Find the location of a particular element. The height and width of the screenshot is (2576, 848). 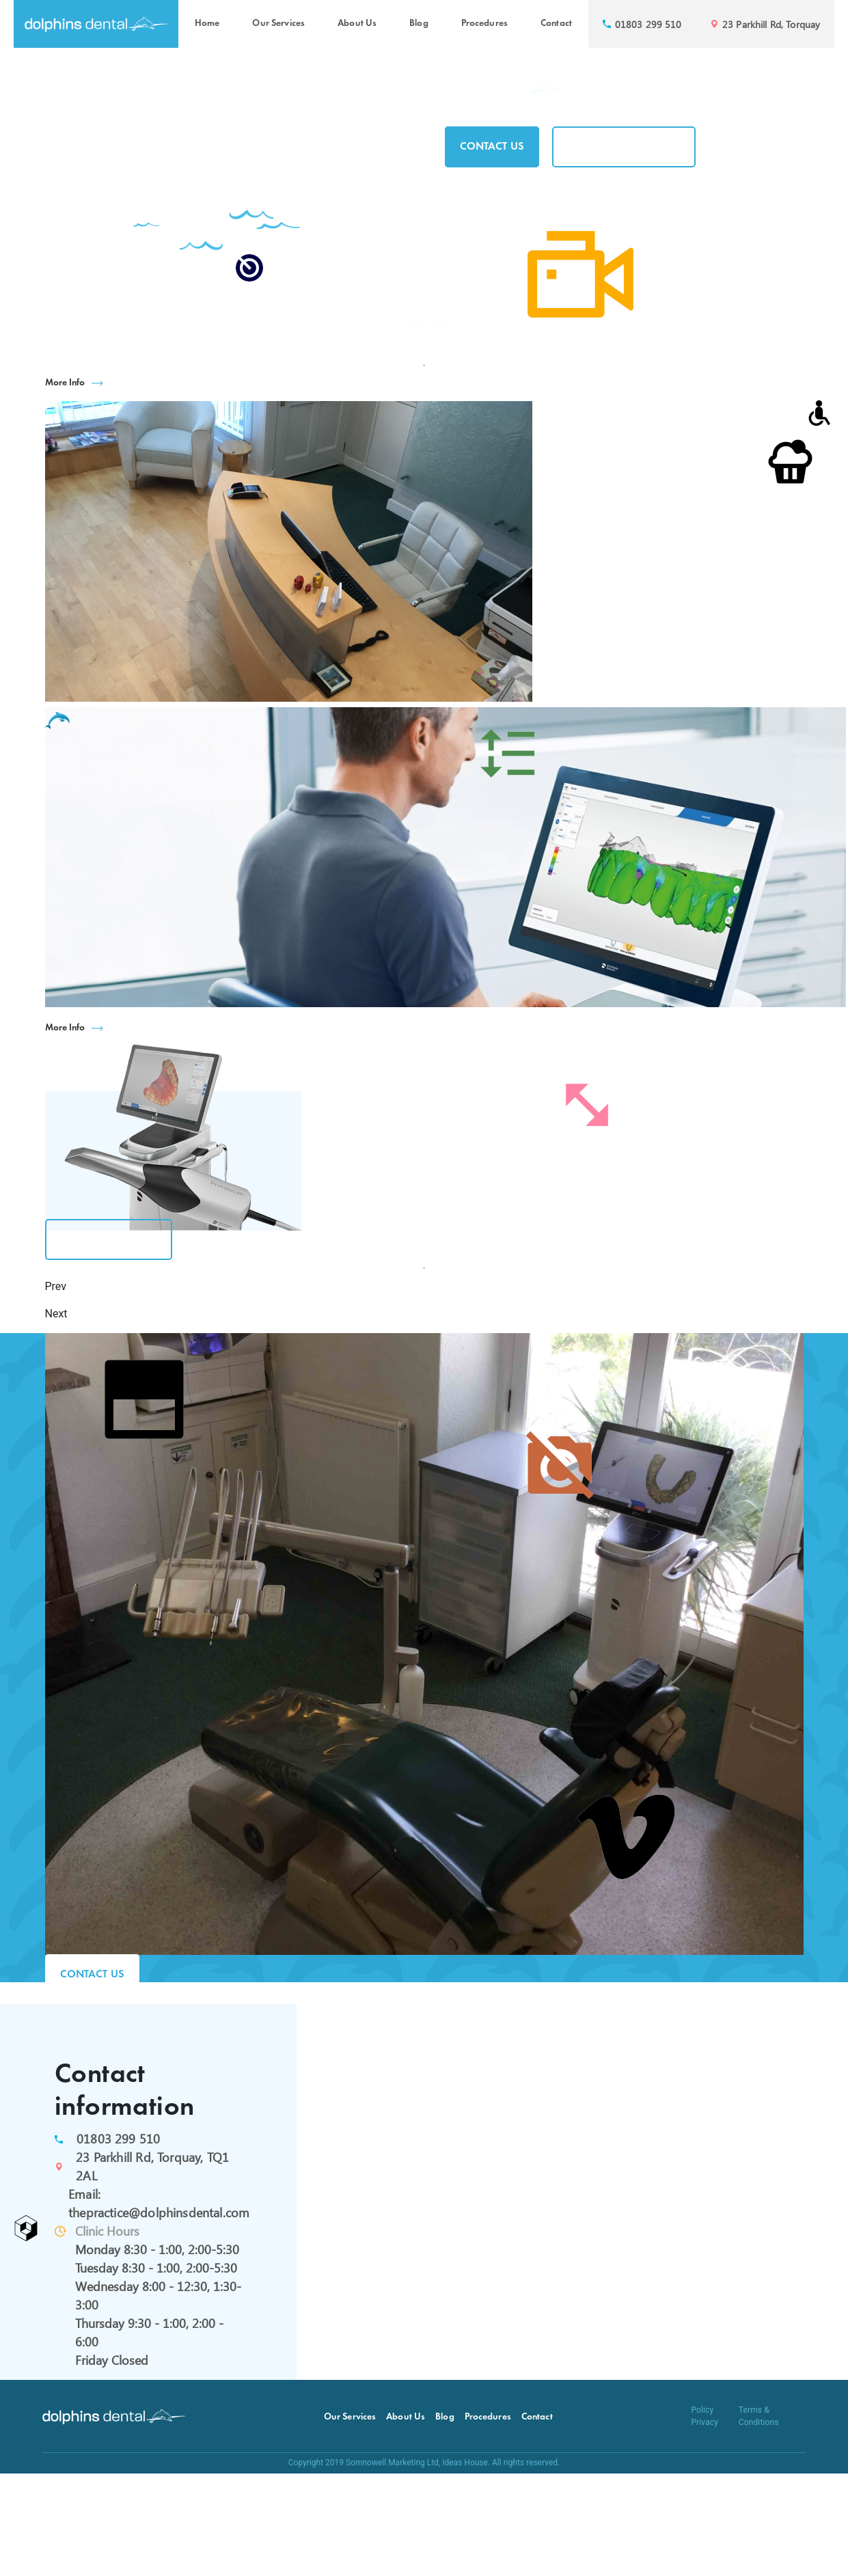

indicates wheelchair accessibility is located at coordinates (819, 413).